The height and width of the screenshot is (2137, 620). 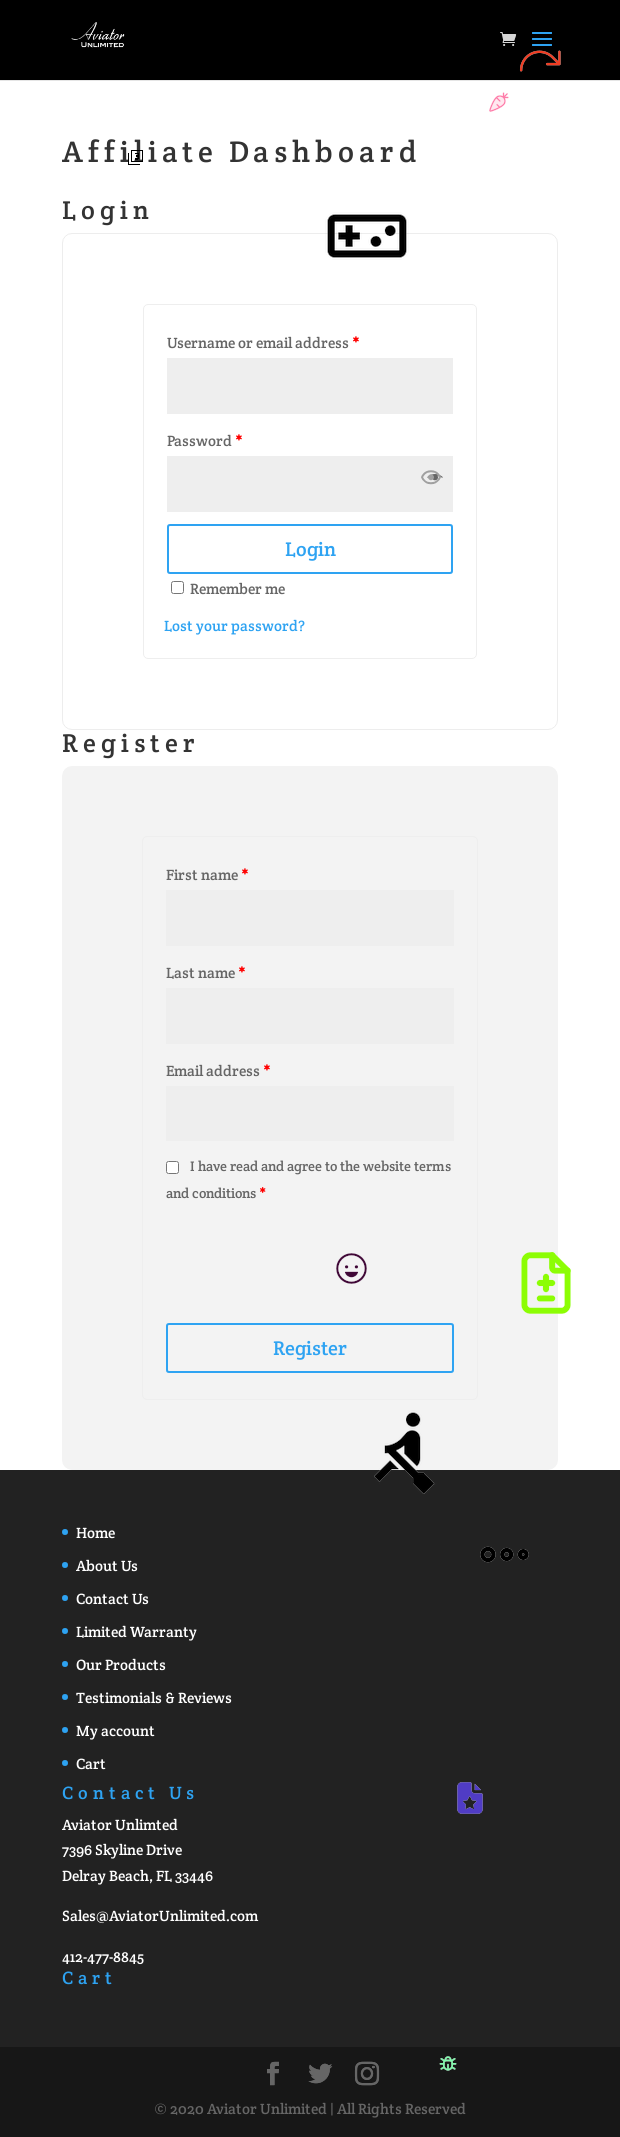 What do you see at coordinates (135, 157) in the screenshot?
I see `filter or view the third item in a sequence` at bounding box center [135, 157].